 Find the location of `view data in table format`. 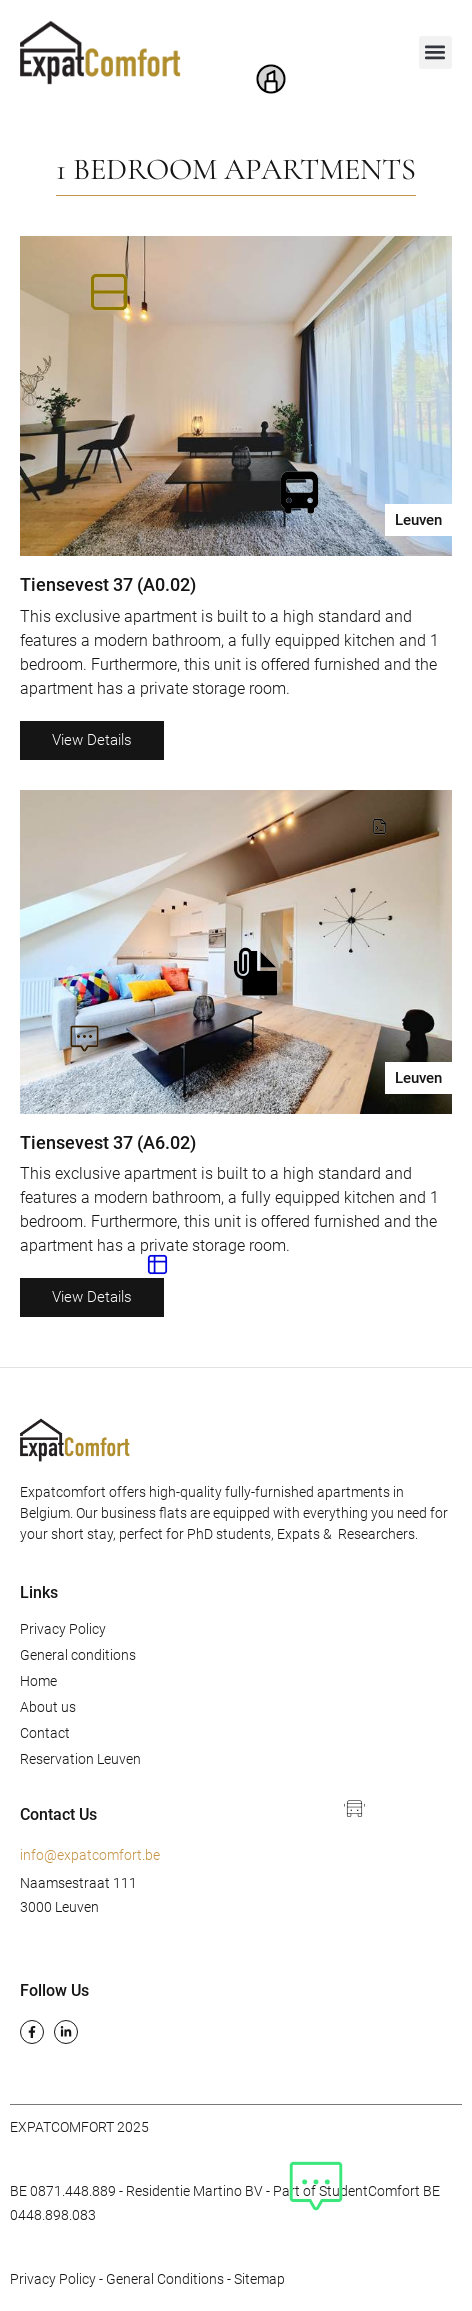

view data in table format is located at coordinates (157, 1264).